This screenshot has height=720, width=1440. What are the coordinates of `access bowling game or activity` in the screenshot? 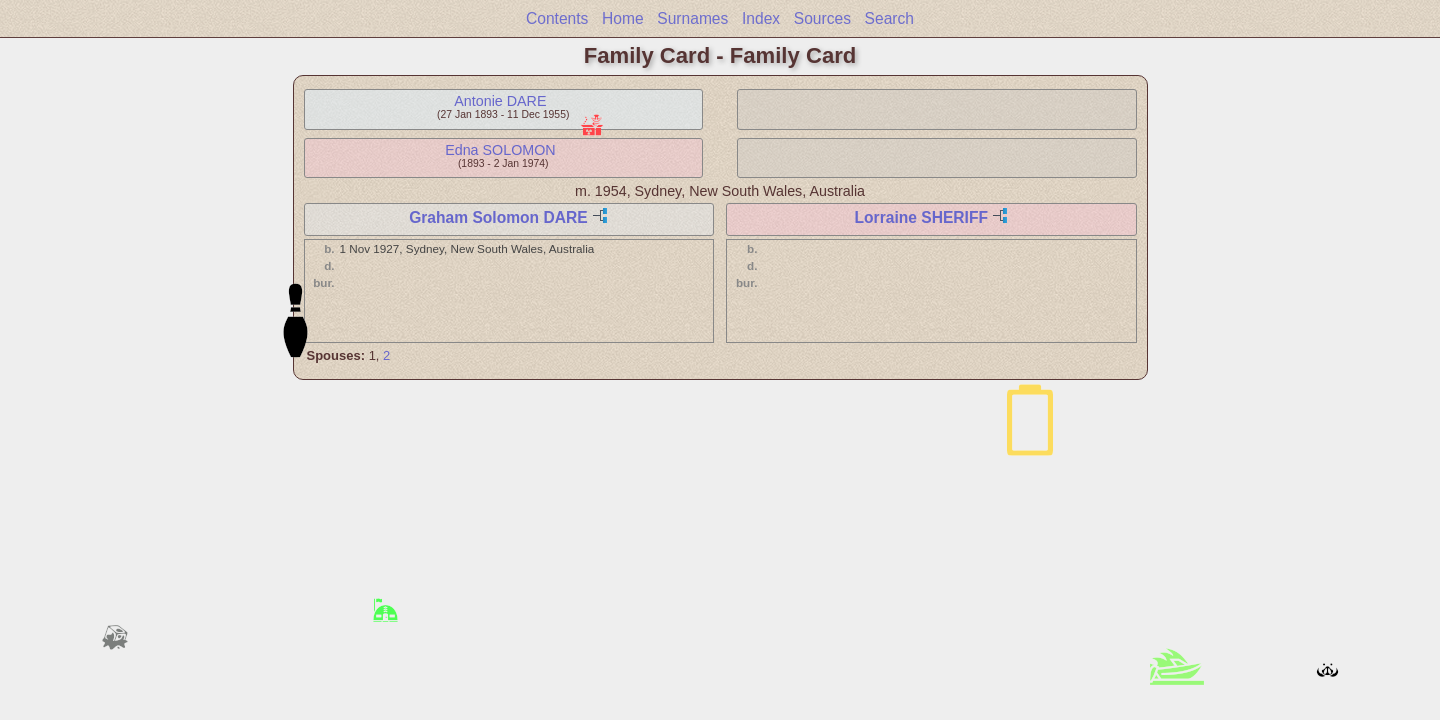 It's located at (295, 320).